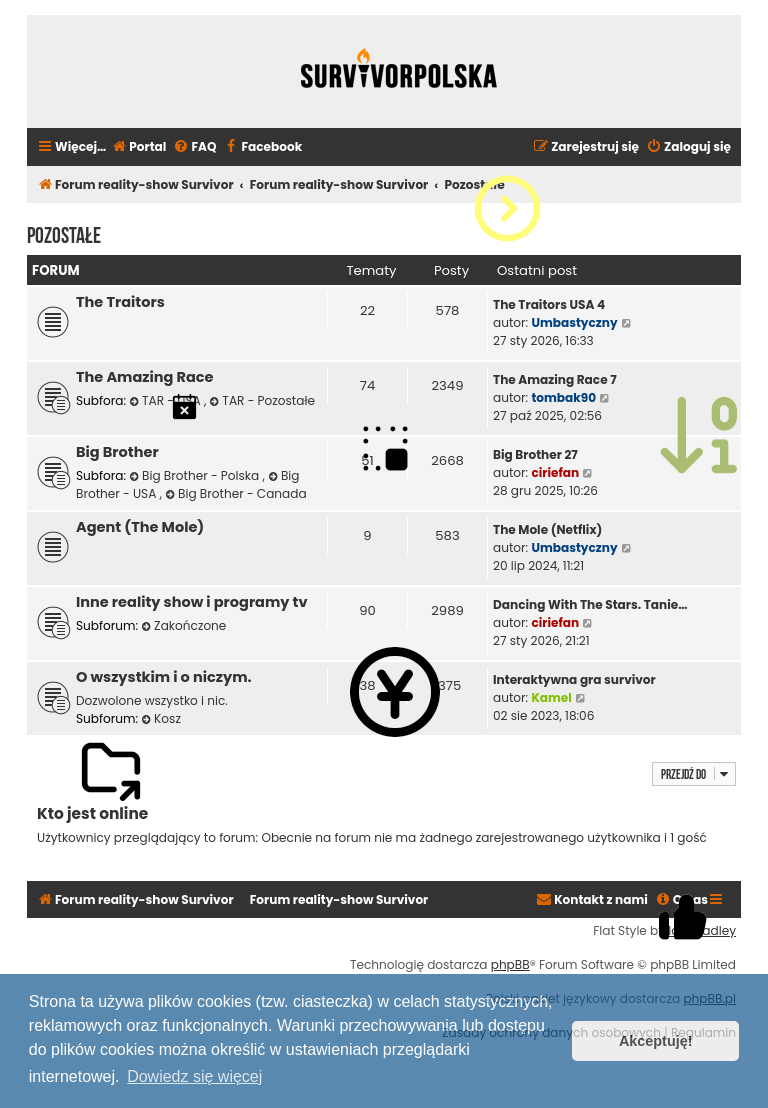 The image size is (768, 1108). I want to click on sort numerically in ascending order, so click(703, 435).